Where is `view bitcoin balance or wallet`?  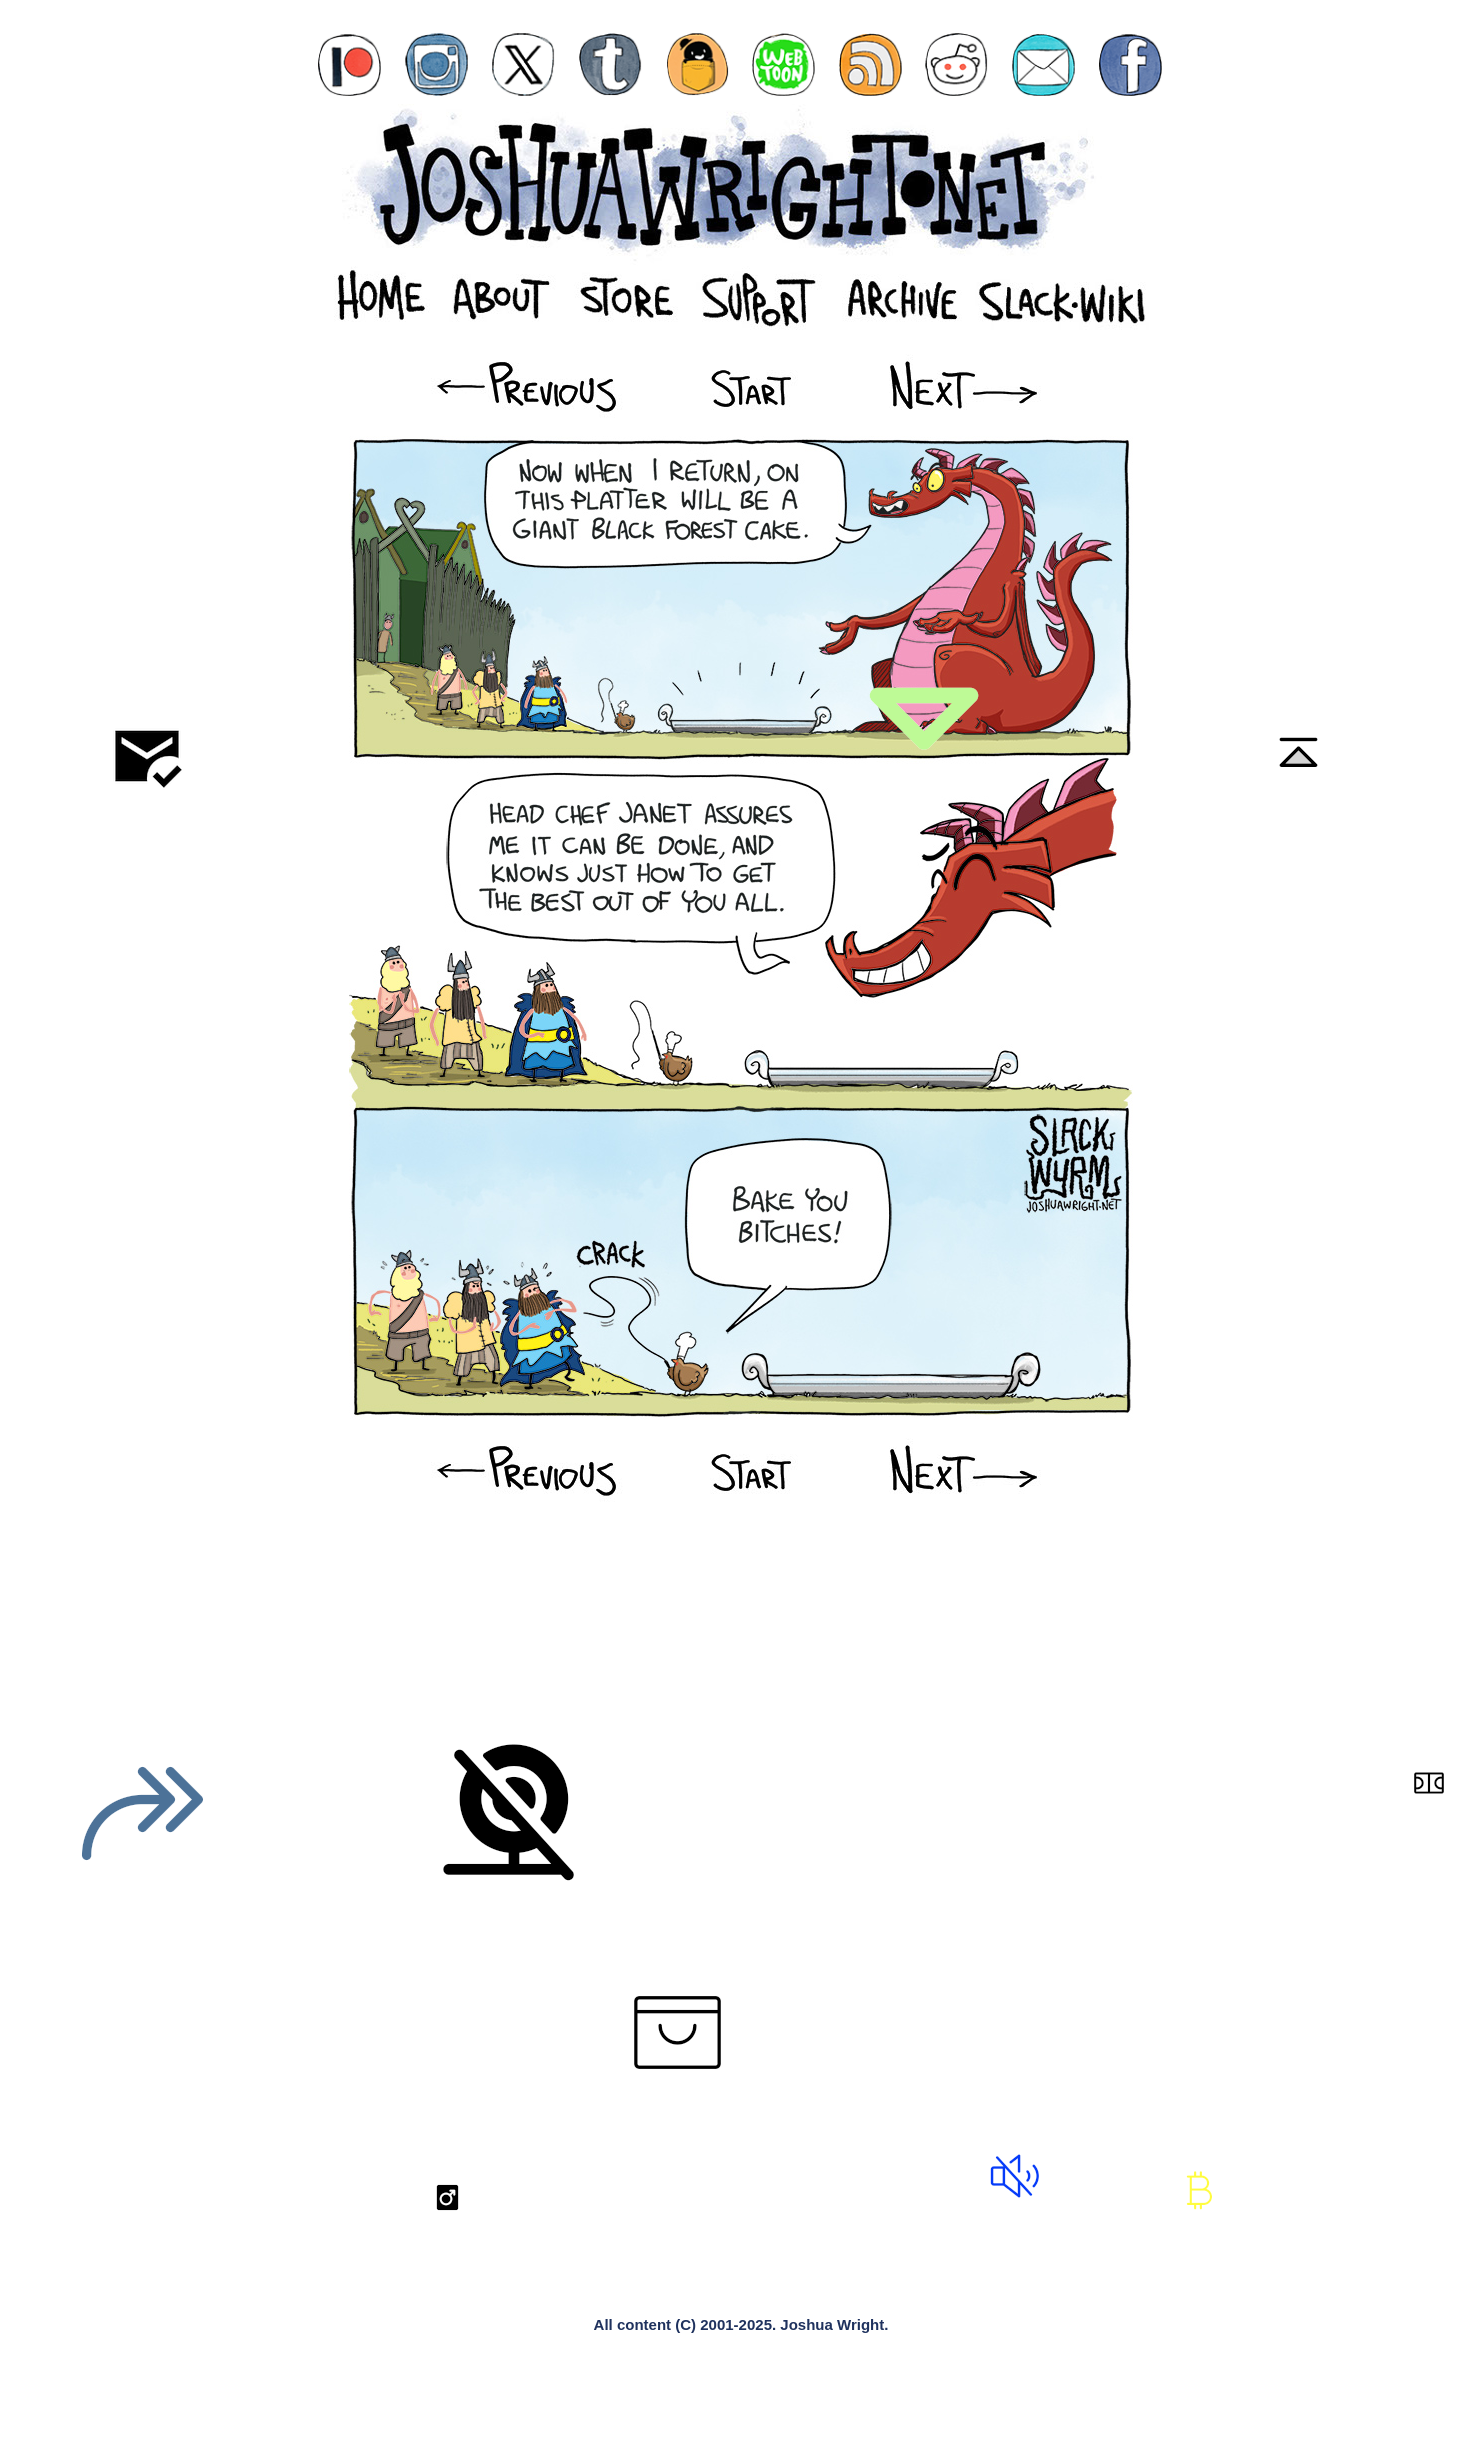 view bitcoin balance or wallet is located at coordinates (1198, 2191).